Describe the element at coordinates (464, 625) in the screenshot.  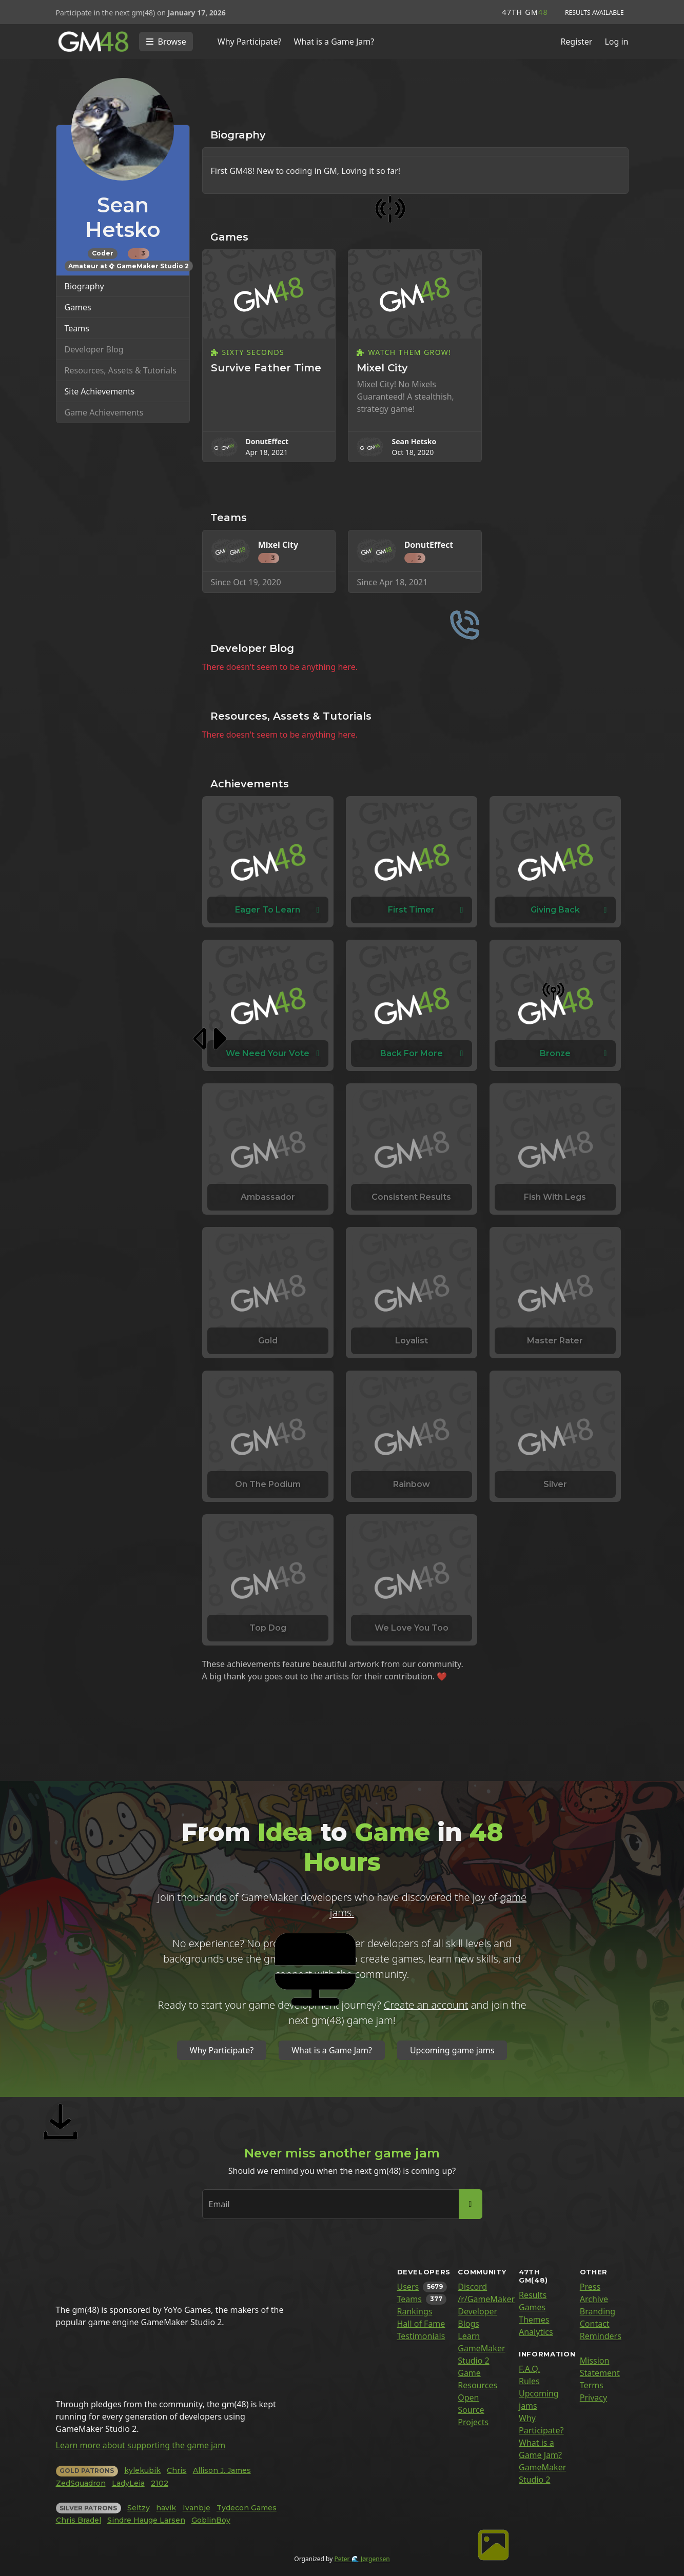
I see `make a phone call` at that location.